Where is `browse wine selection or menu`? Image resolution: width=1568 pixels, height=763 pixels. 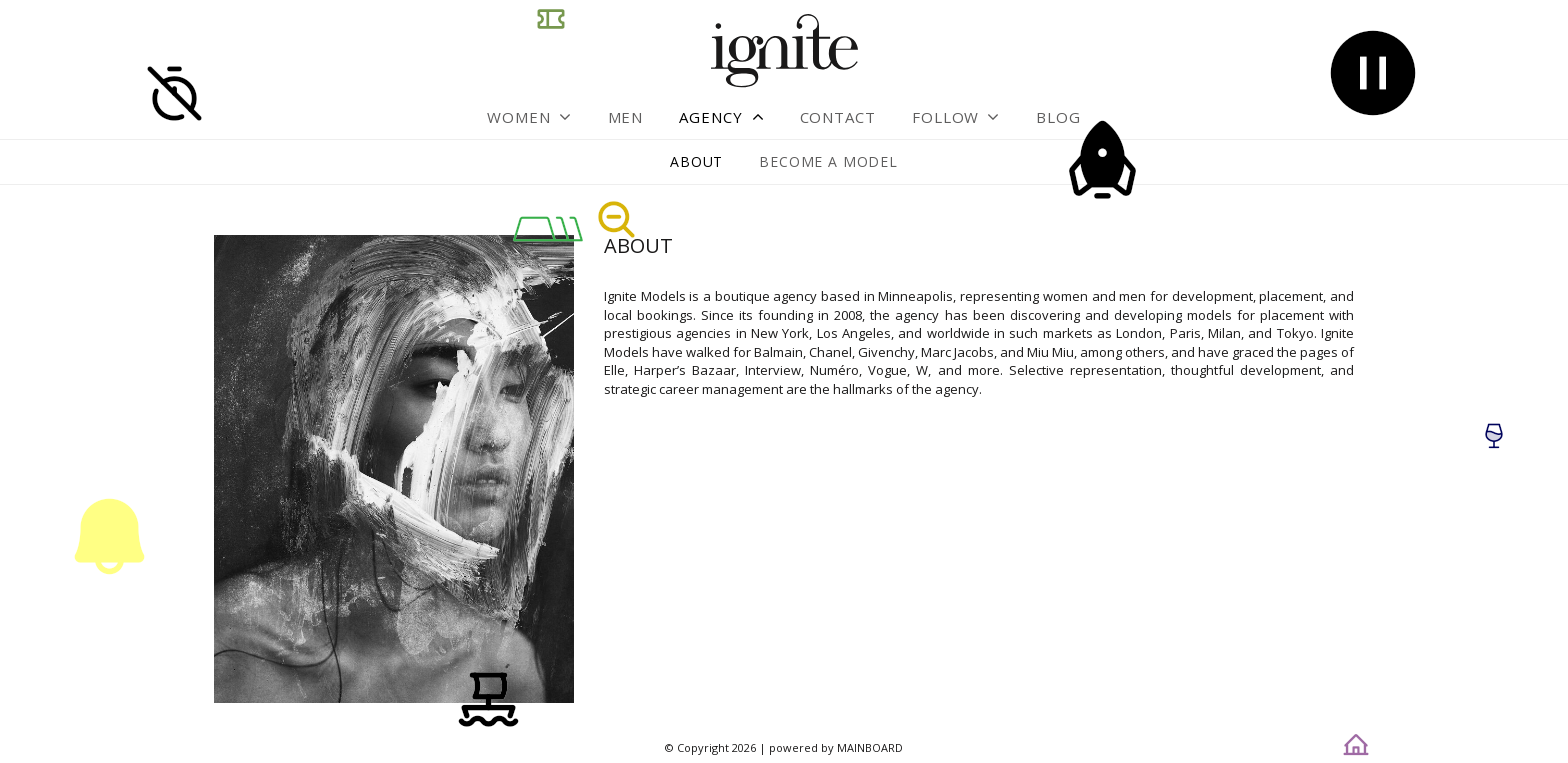 browse wine selection or menu is located at coordinates (1494, 435).